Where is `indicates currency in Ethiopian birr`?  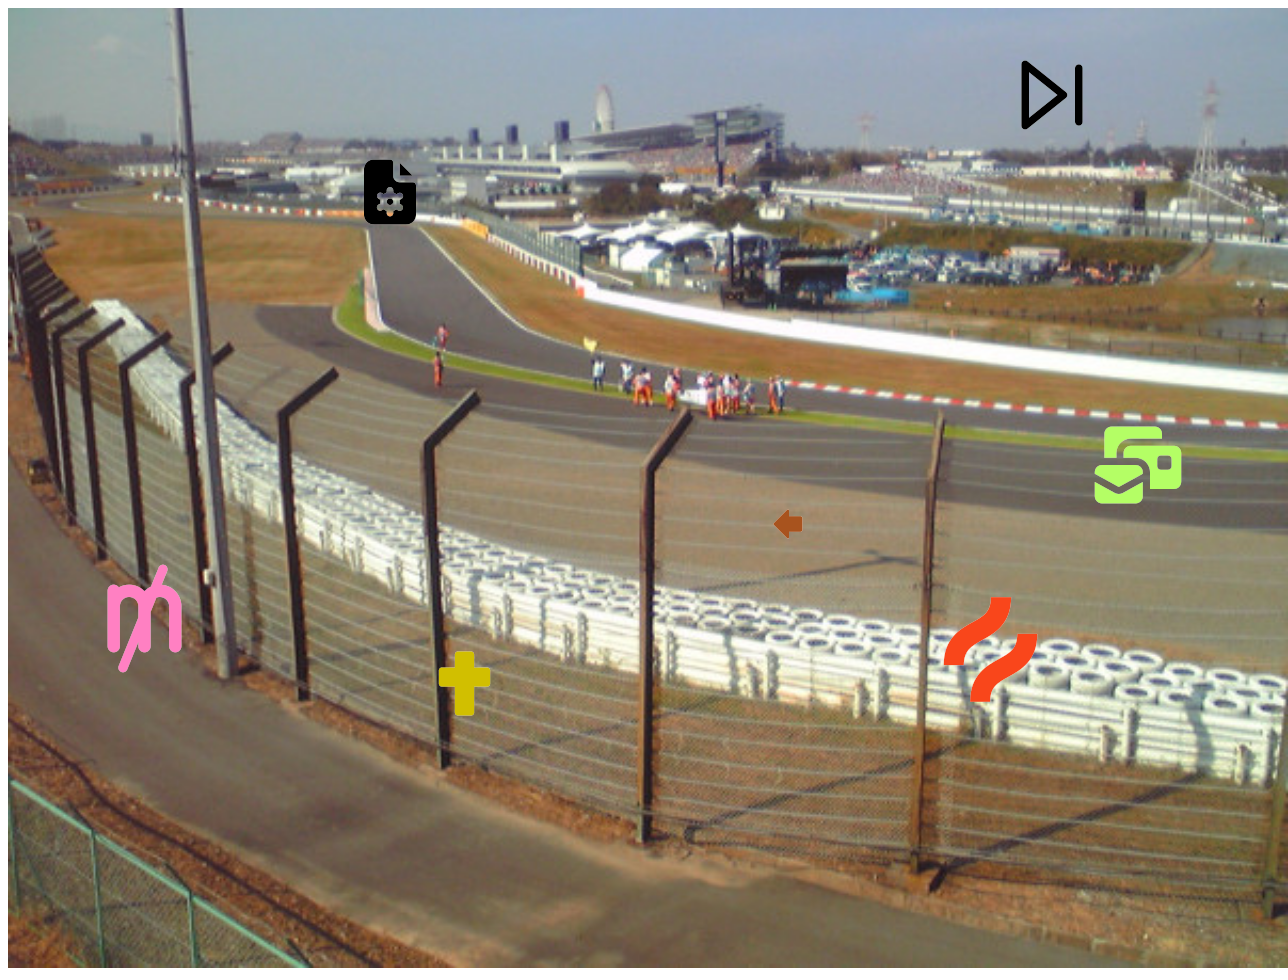 indicates currency in Ethiopian birr is located at coordinates (144, 618).